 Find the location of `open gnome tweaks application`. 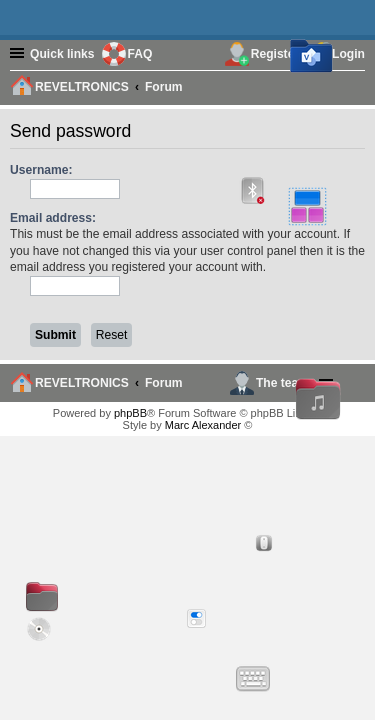

open gnome tweaks application is located at coordinates (196, 618).